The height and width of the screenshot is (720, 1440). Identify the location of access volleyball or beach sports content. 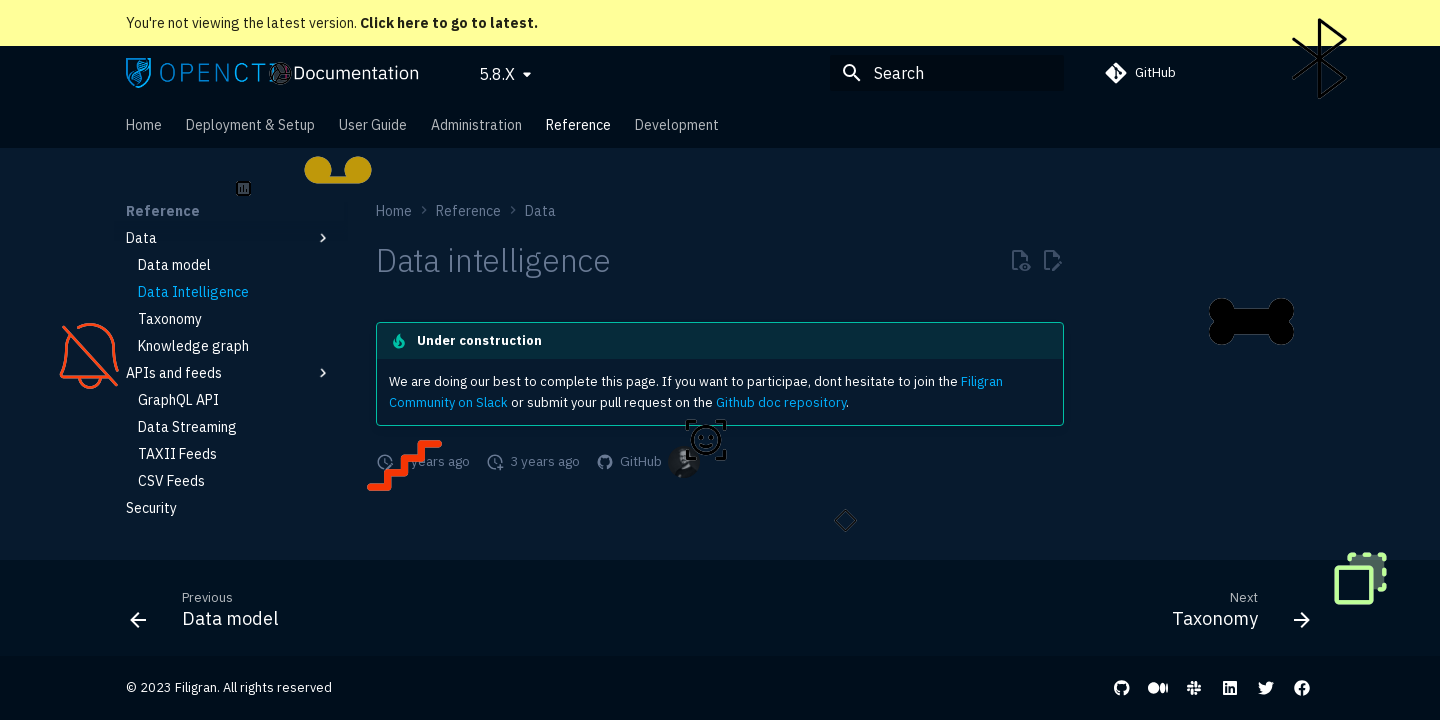
(280, 73).